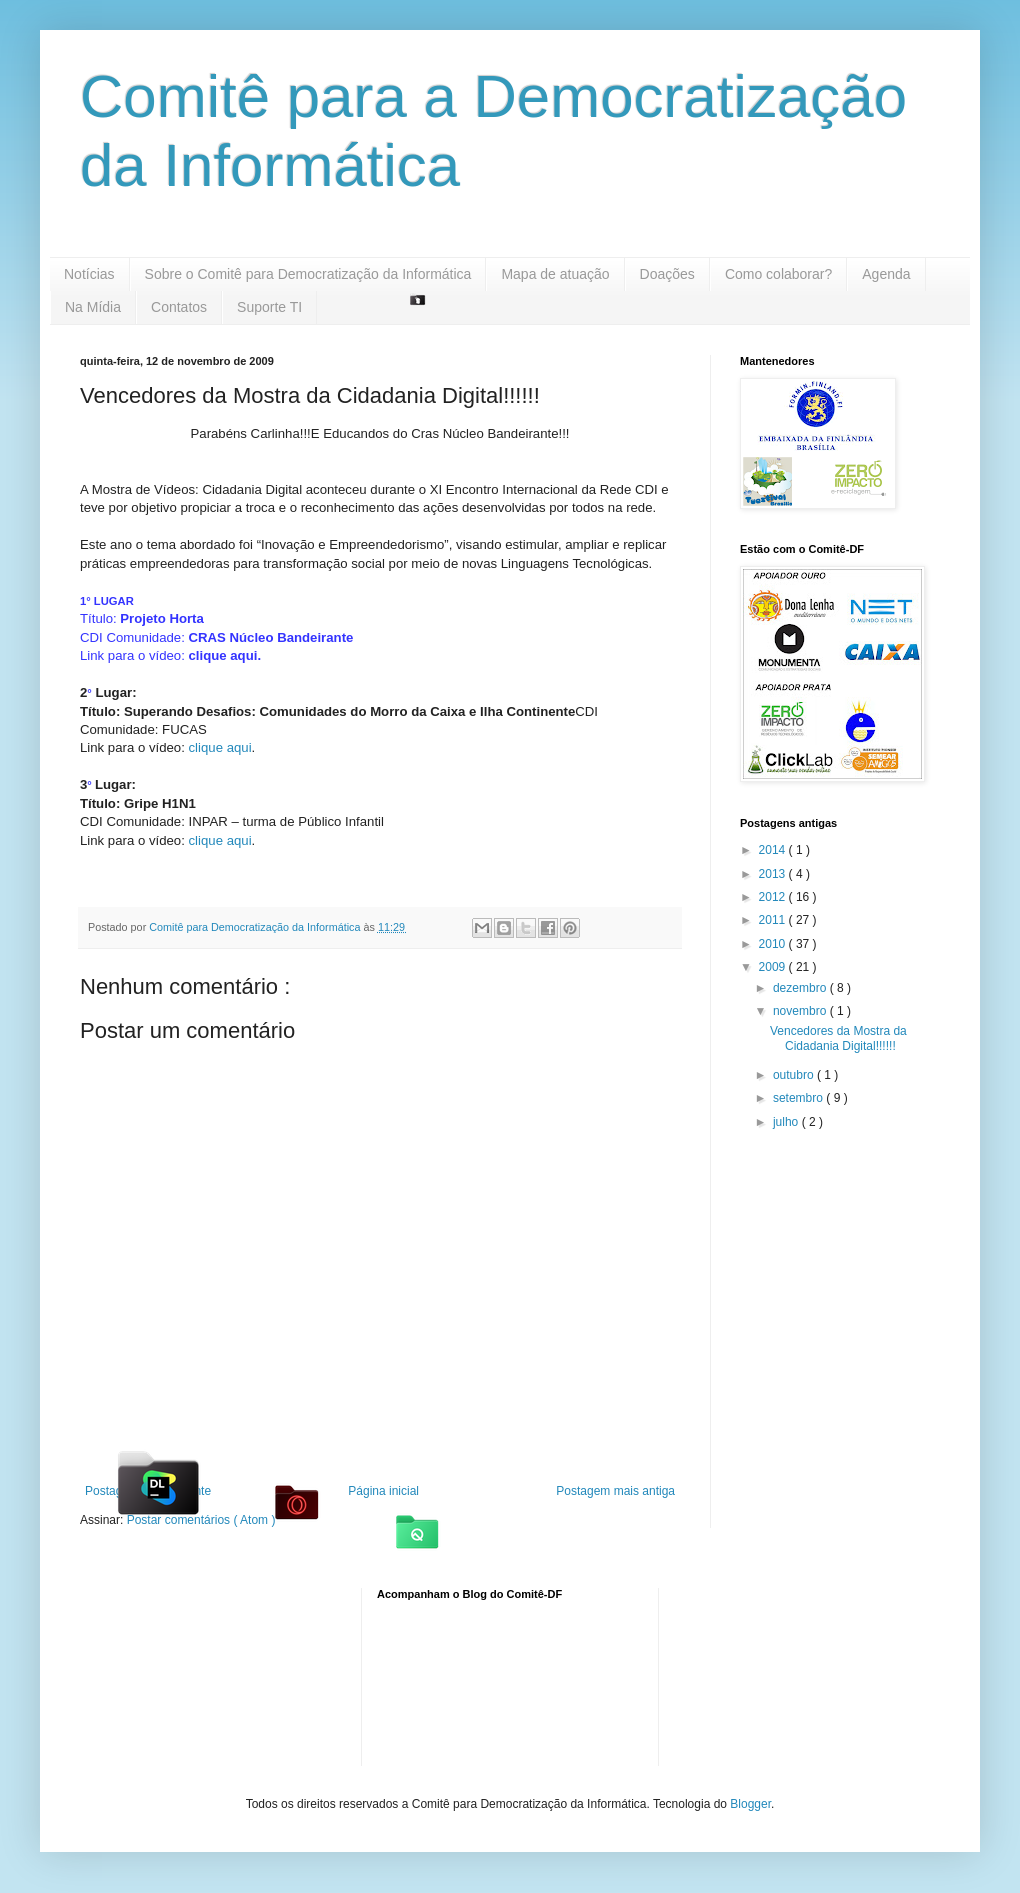 Image resolution: width=1020 pixels, height=1893 pixels. I want to click on open android 10 system folder, so click(417, 1533).